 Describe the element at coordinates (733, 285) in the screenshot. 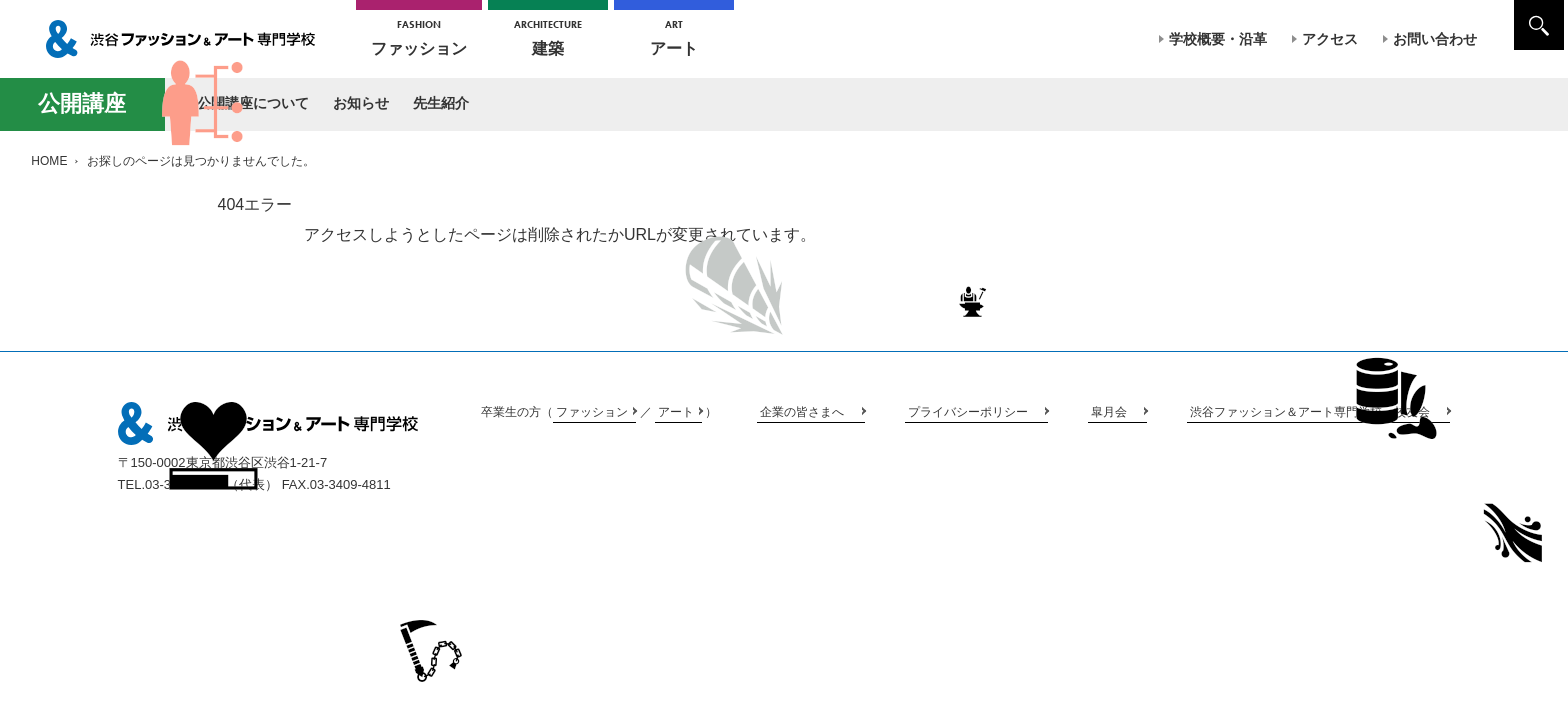

I see `drill tool or equipment icon` at that location.